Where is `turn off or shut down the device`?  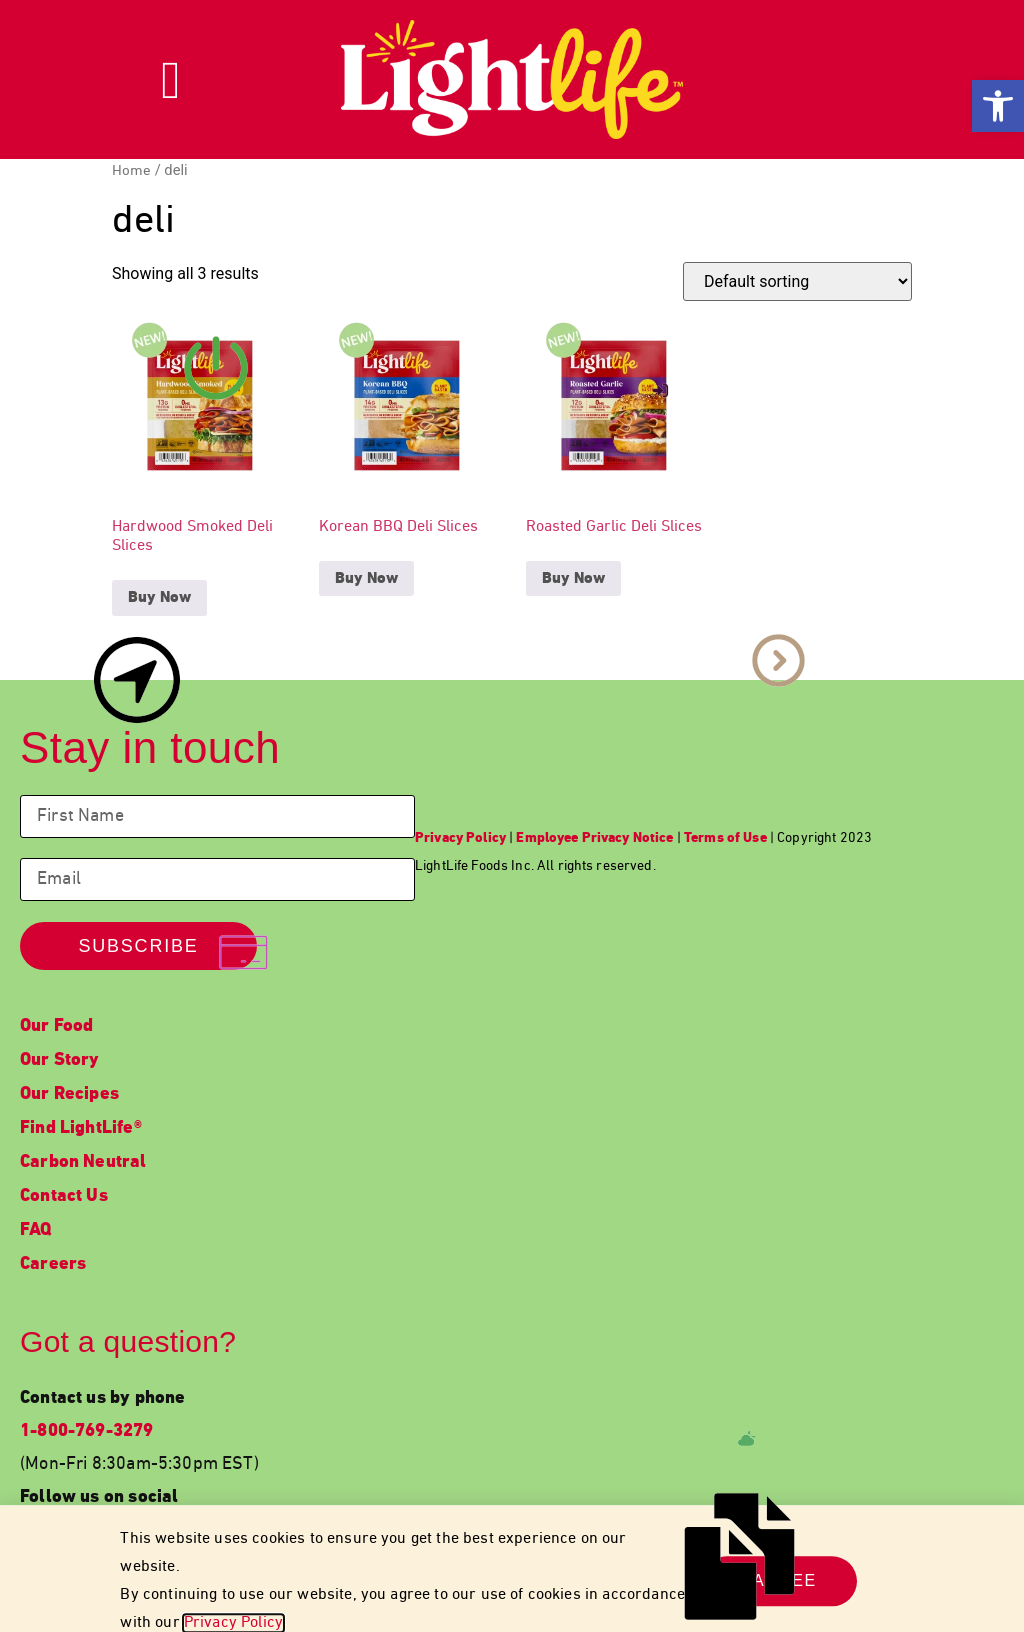
turn off or shut down the device is located at coordinates (216, 368).